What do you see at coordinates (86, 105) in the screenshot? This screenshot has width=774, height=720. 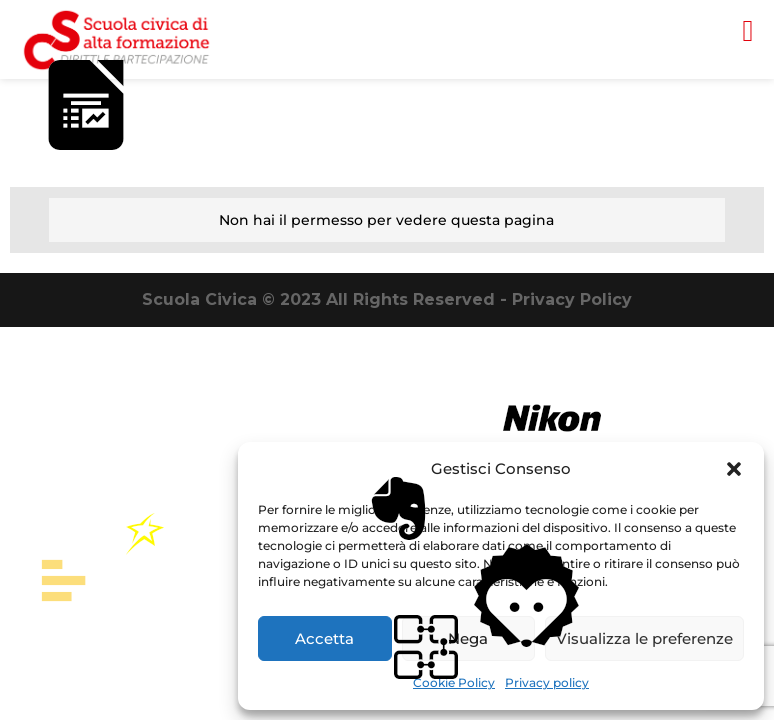 I see `open LibreOffice Impress presentation software` at bounding box center [86, 105].